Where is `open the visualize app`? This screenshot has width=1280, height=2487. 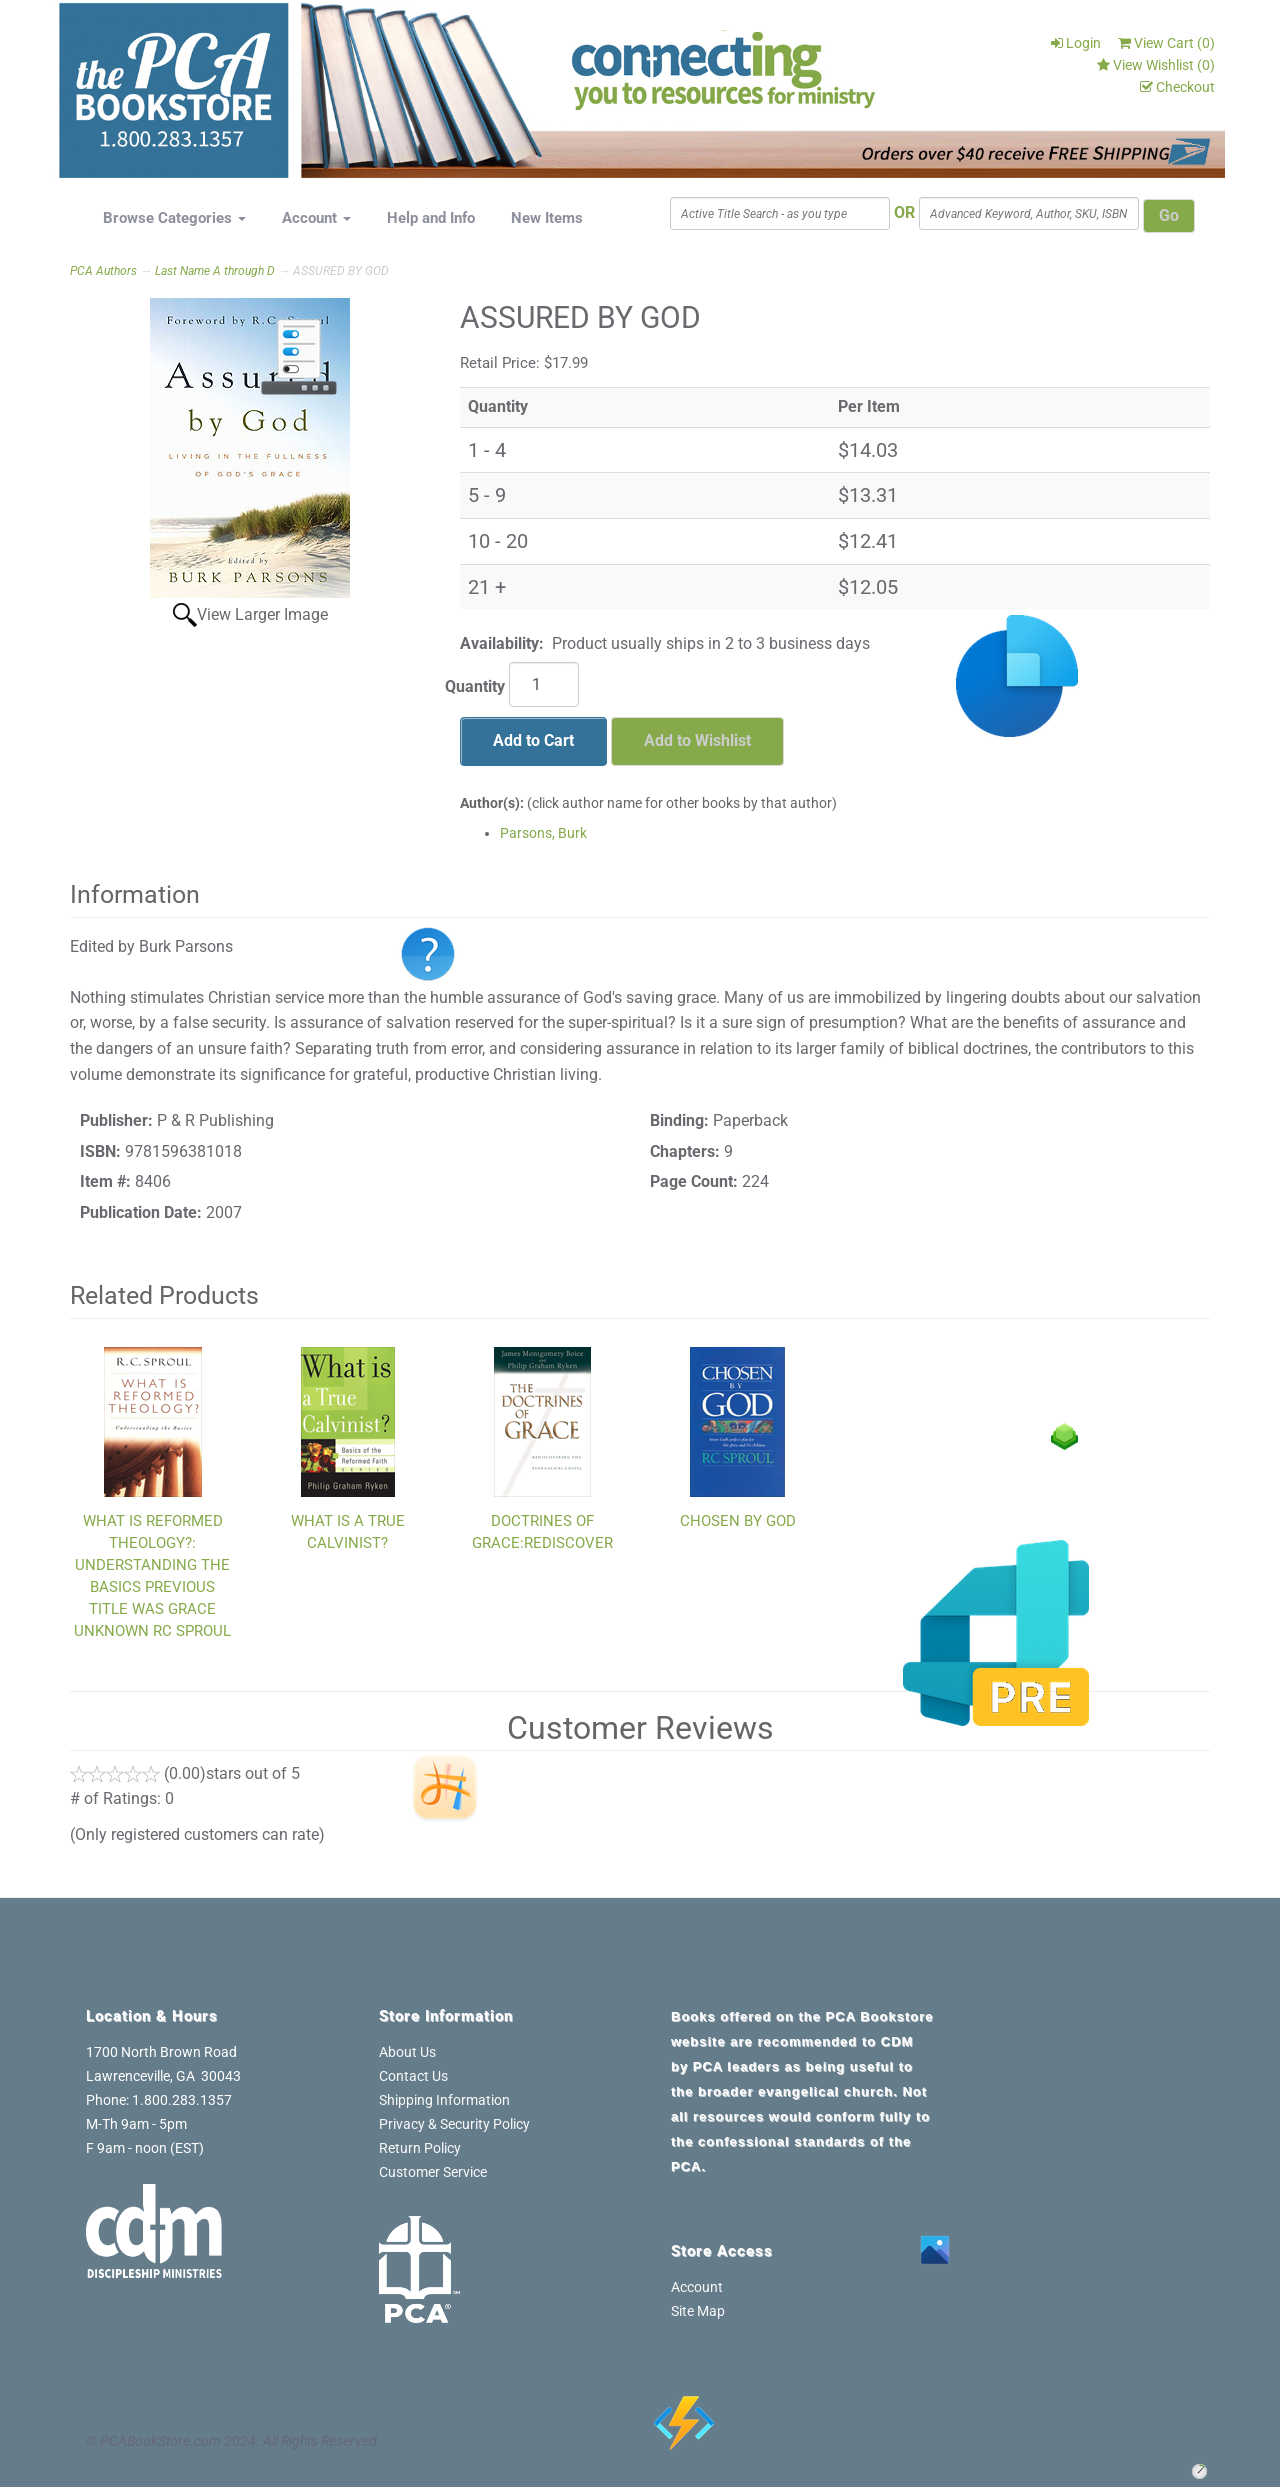 open the visualize app is located at coordinates (1064, 1436).